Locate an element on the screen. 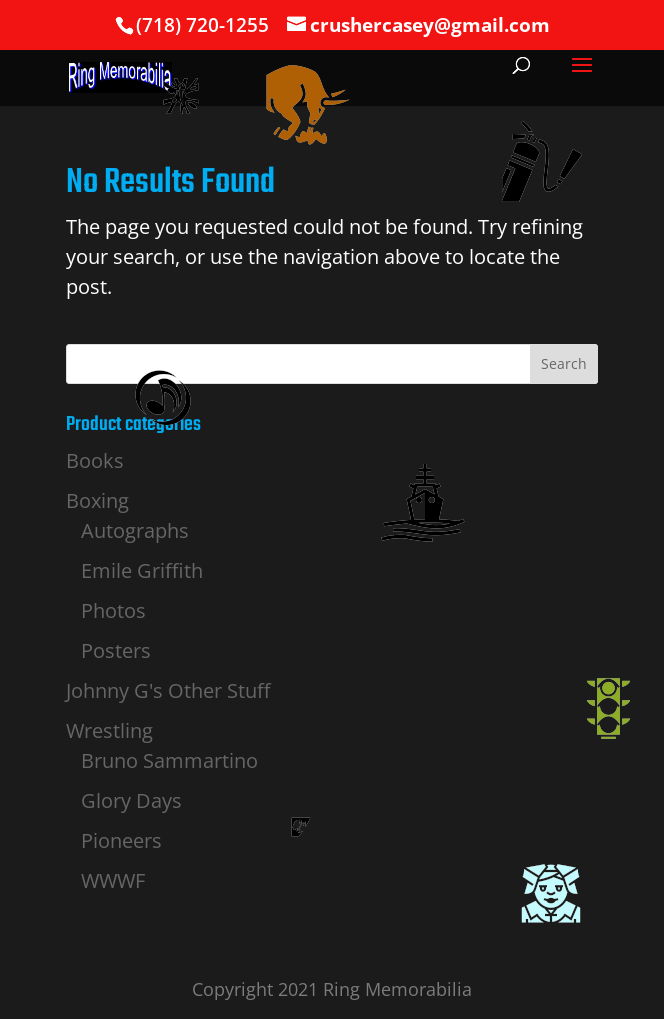 This screenshot has width=664, height=1019. indicates a melting or dissolving weapon effect is located at coordinates (181, 96).